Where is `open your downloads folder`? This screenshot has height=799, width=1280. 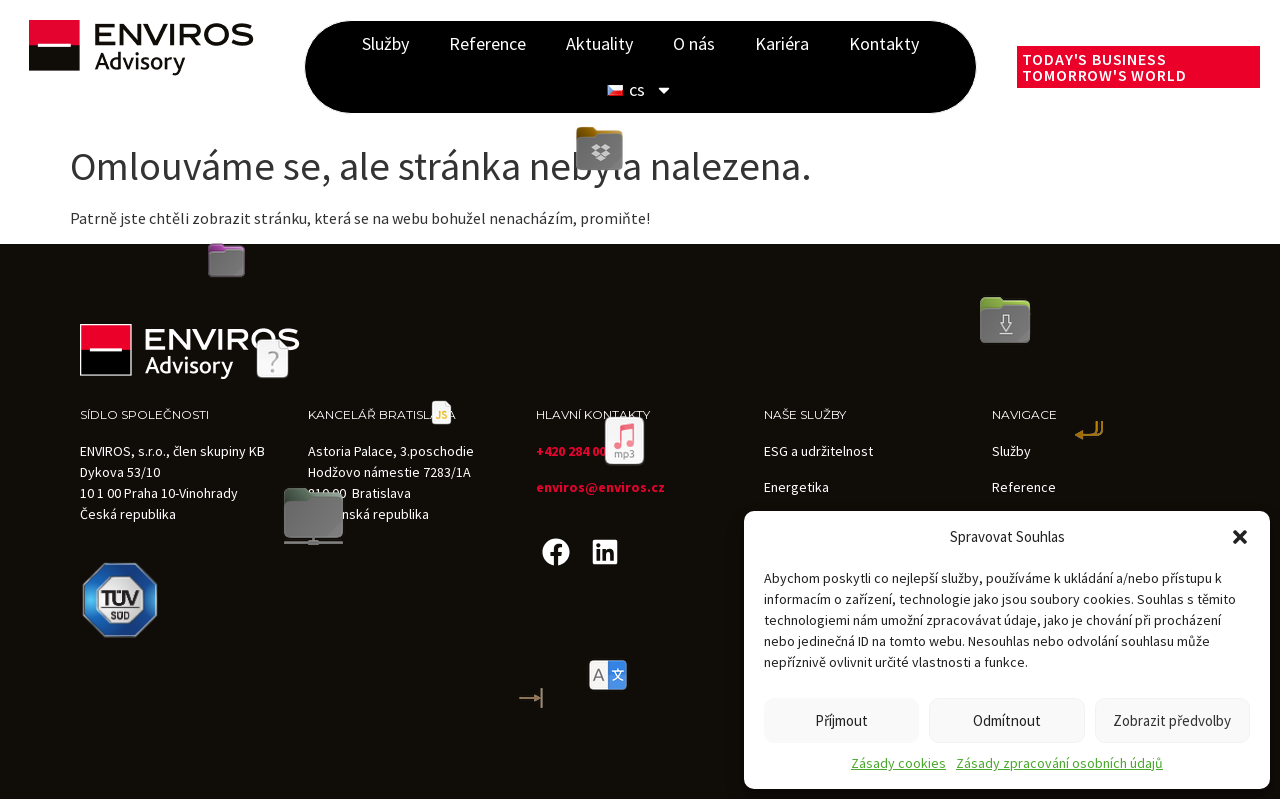
open your downloads folder is located at coordinates (1005, 320).